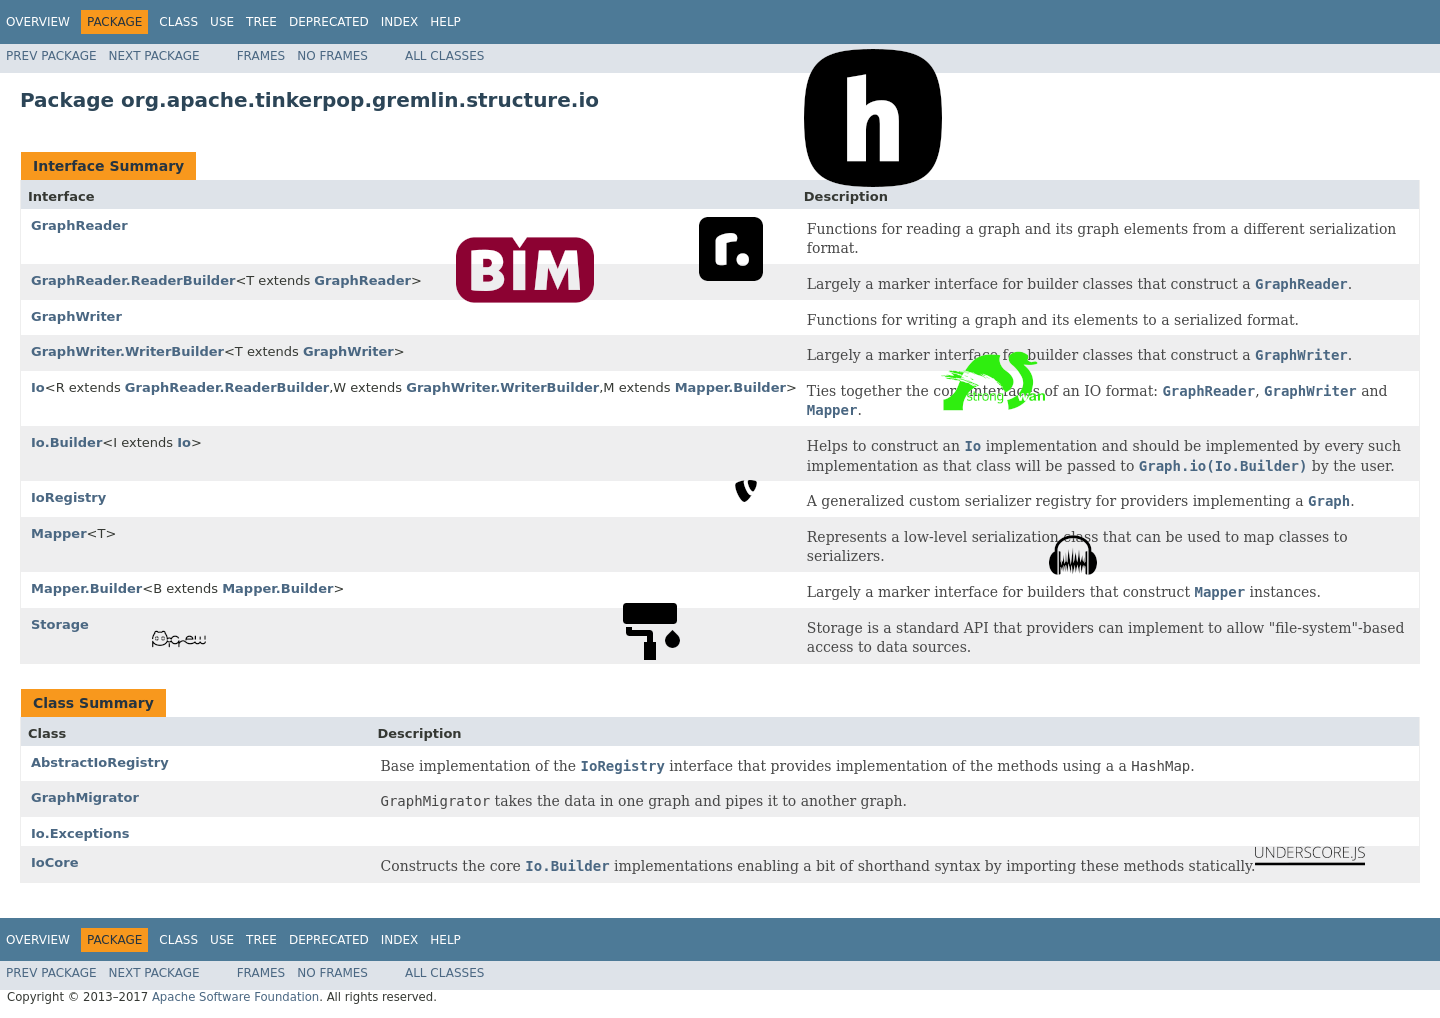  What do you see at coordinates (731, 249) in the screenshot?
I see `open roadmap.sh website or app` at bounding box center [731, 249].